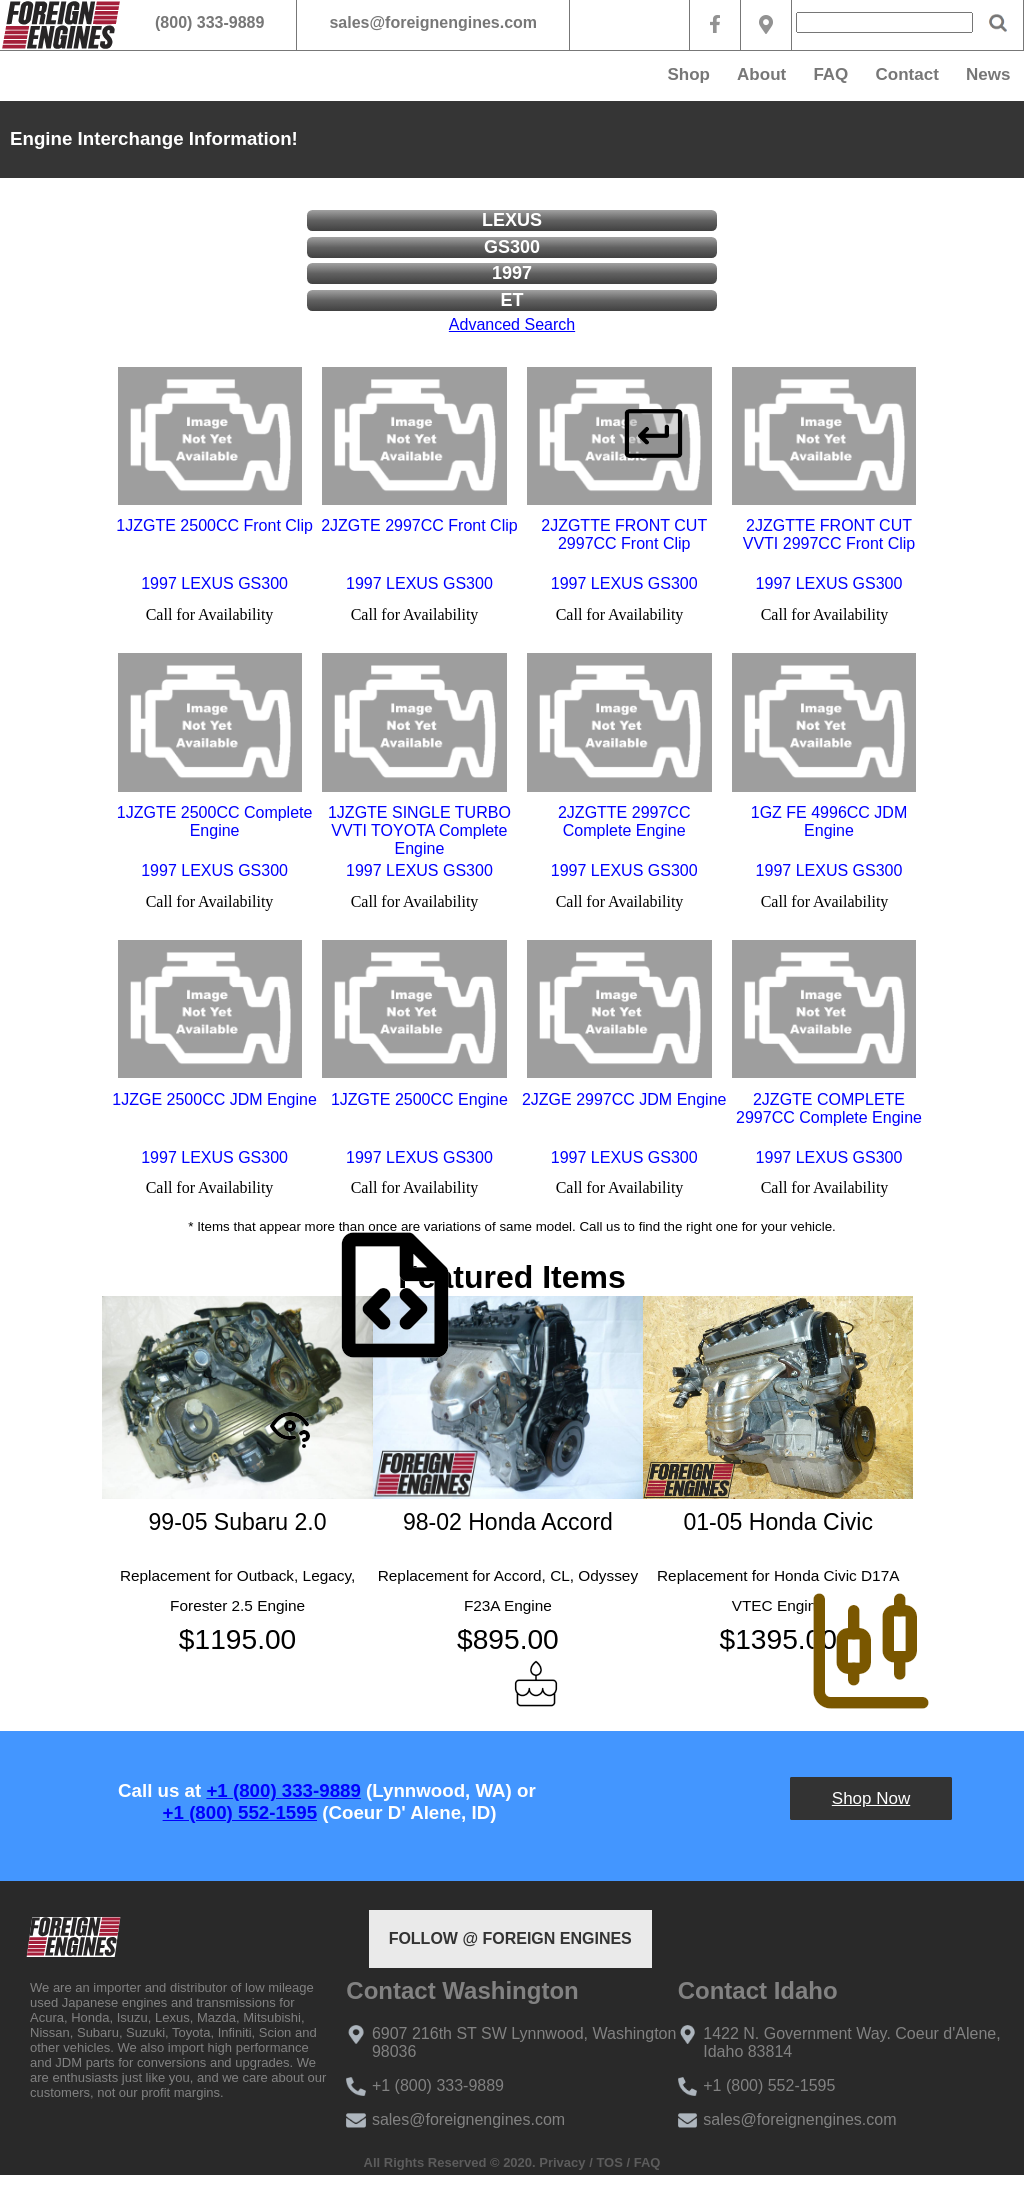  What do you see at coordinates (290, 1426) in the screenshot?
I see `check visibility settings or status` at bounding box center [290, 1426].